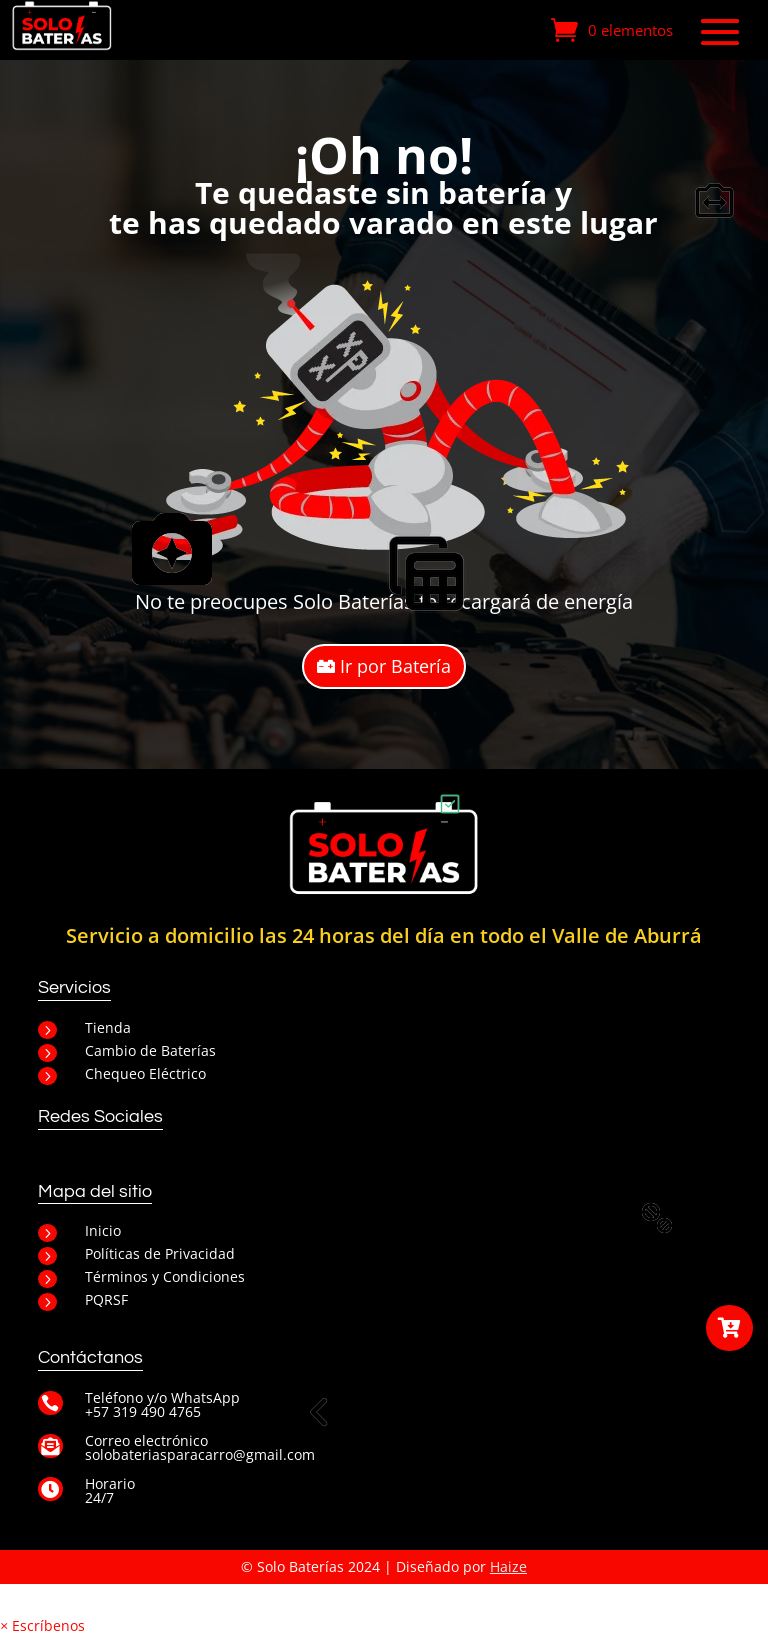 This screenshot has width=768, height=1638. What do you see at coordinates (182, 1020) in the screenshot?
I see `pause media playback` at bounding box center [182, 1020].